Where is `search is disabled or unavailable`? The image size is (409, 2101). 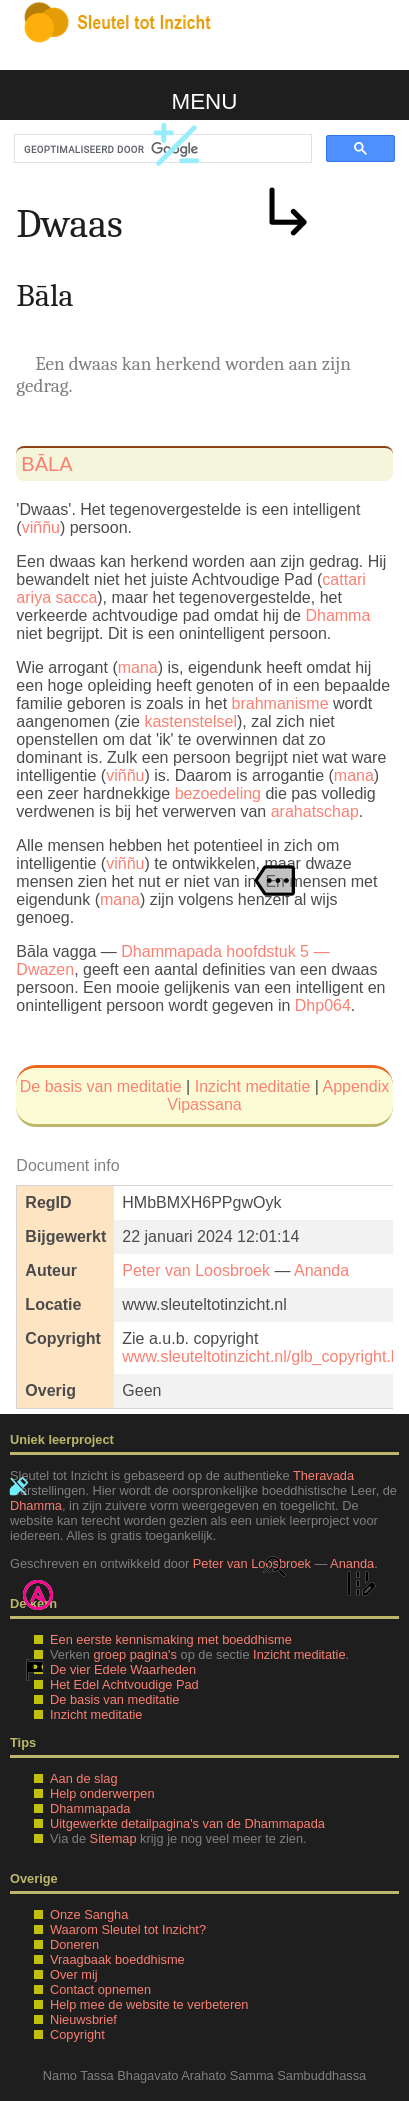
search is disabled or unavailable is located at coordinates (276, 1567).